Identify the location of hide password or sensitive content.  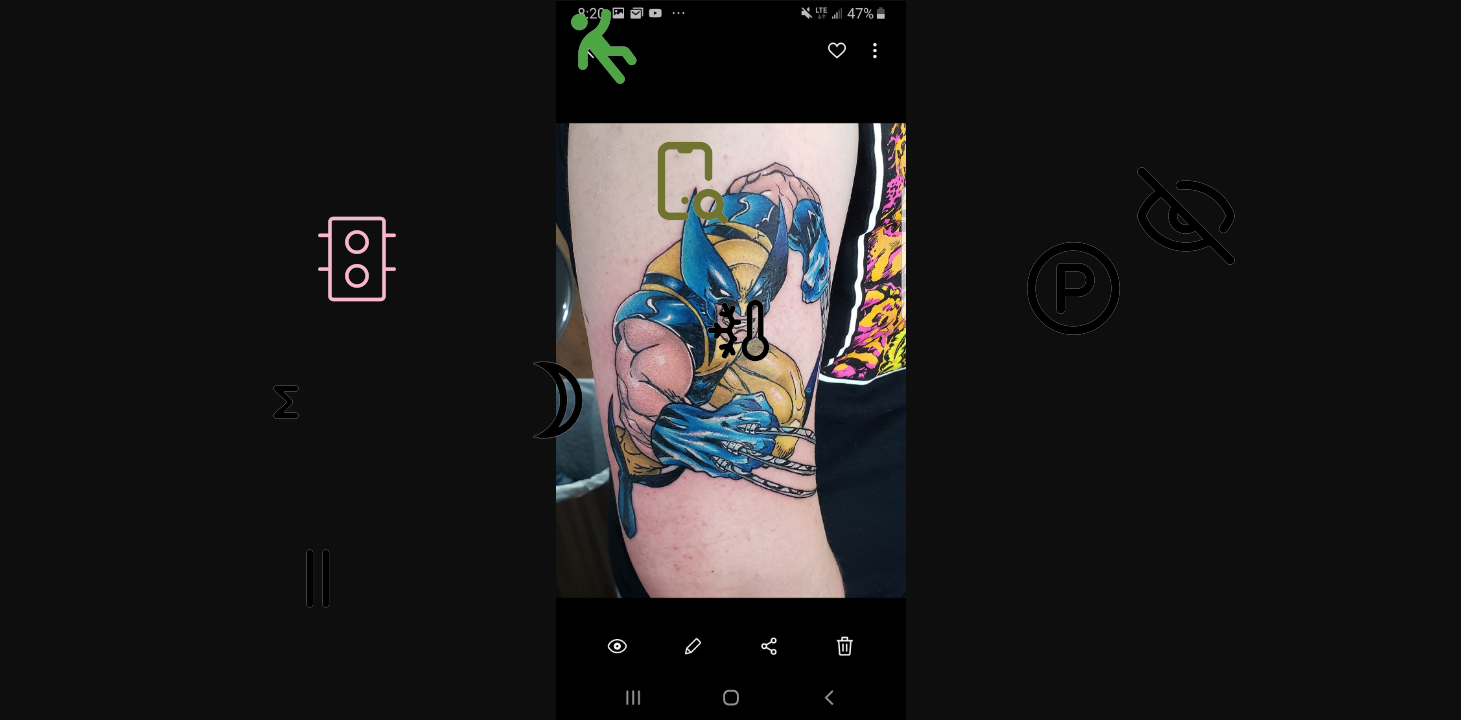
(1186, 216).